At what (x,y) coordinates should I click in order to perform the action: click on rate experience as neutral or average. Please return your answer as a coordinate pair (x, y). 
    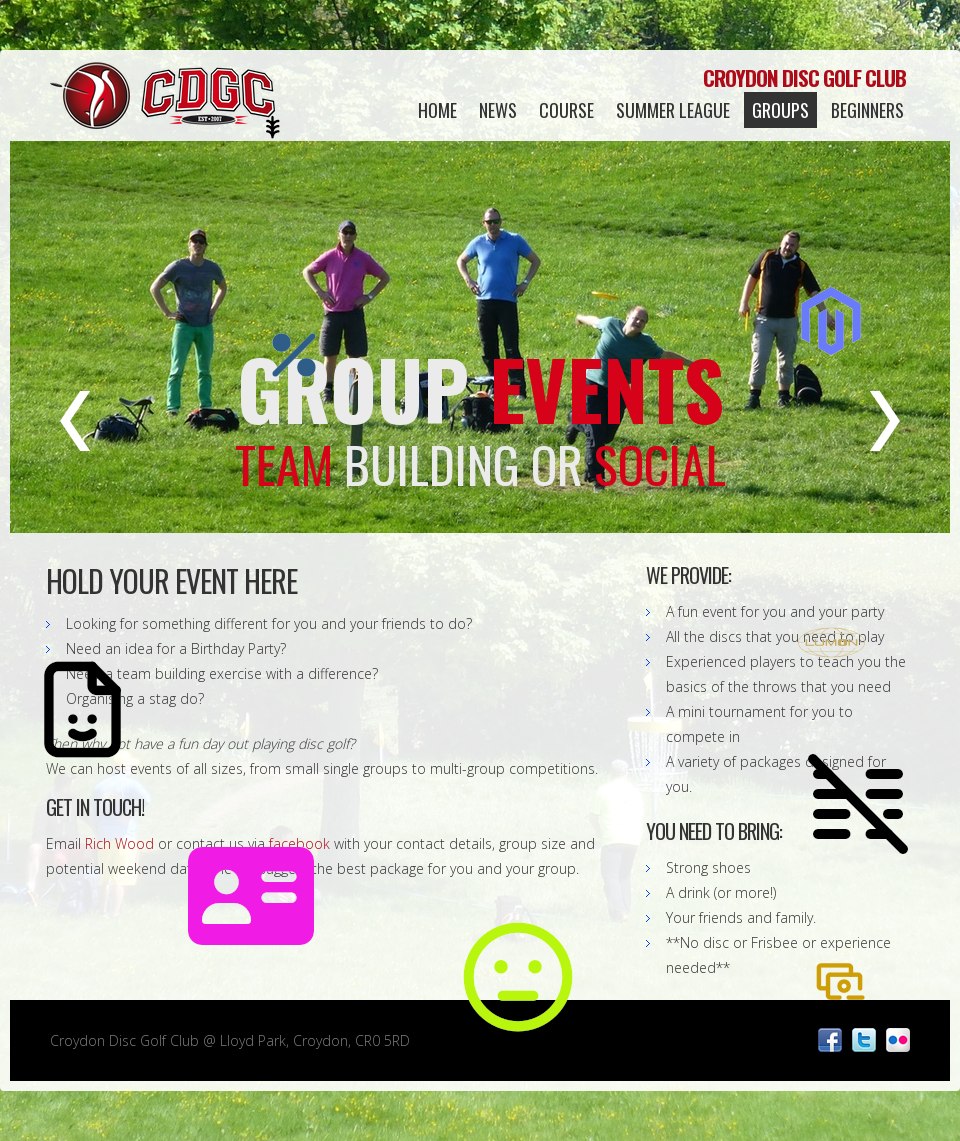
    Looking at the image, I should click on (518, 977).